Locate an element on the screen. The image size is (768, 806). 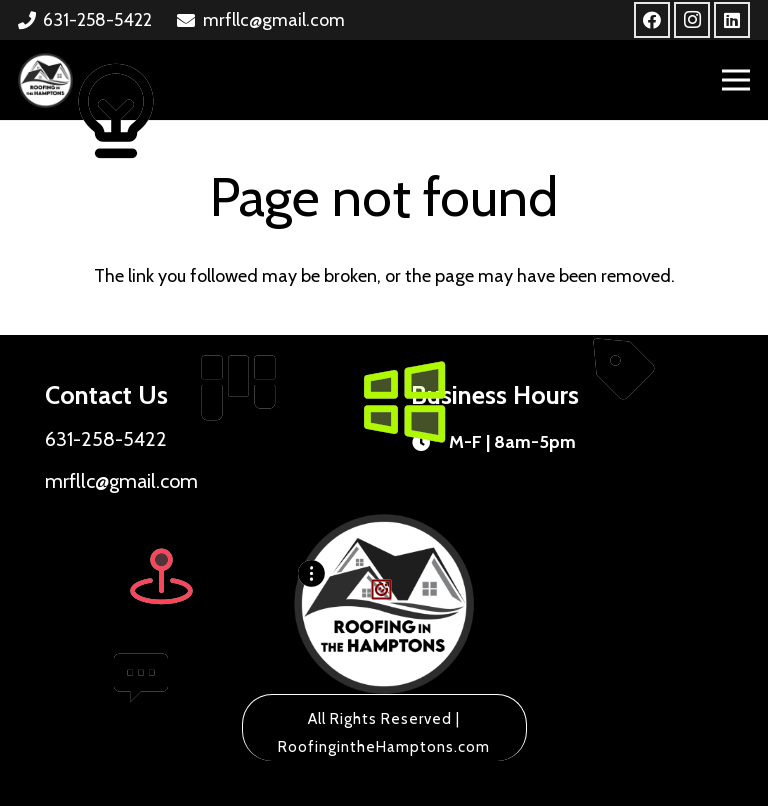
access tips or helpful suggestions is located at coordinates (116, 111).